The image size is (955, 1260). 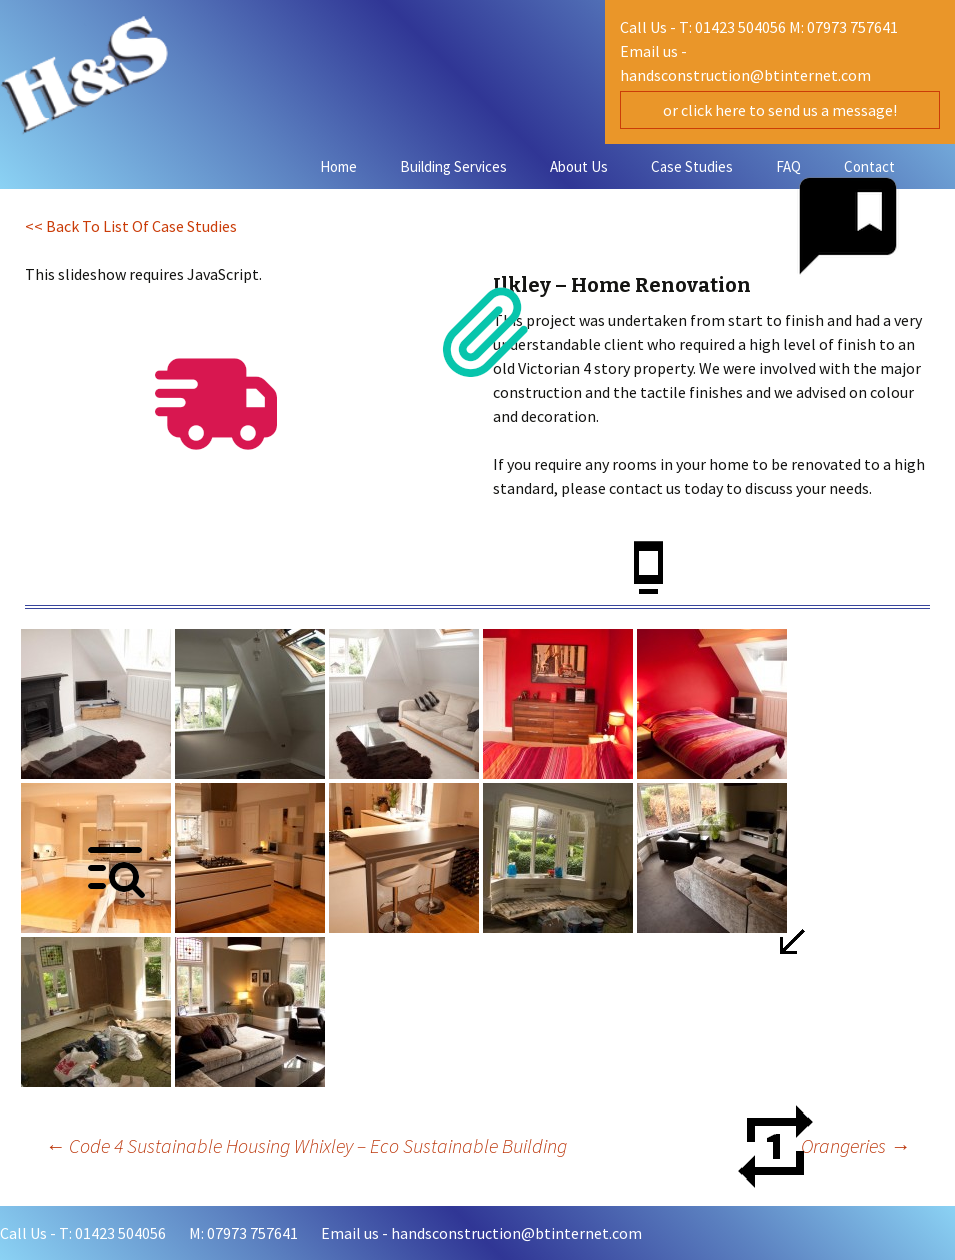 What do you see at coordinates (486, 333) in the screenshot?
I see `attach a file to your message` at bounding box center [486, 333].